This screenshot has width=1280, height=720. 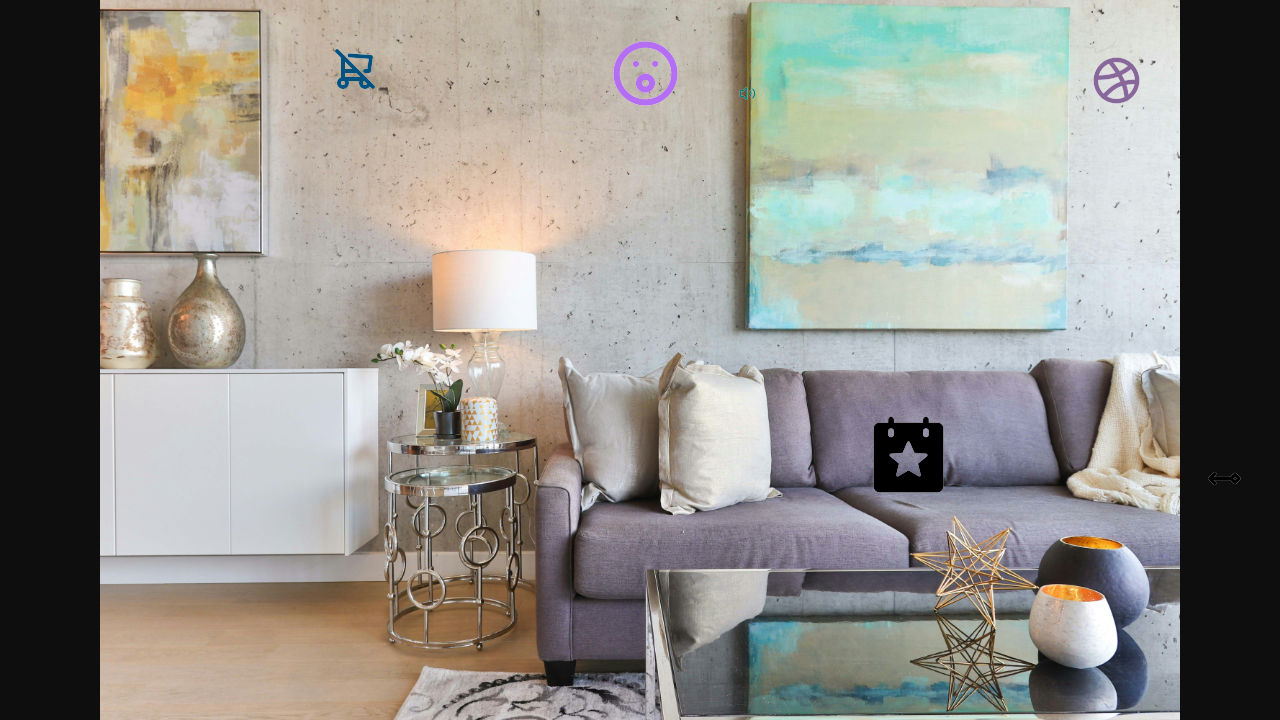 I want to click on navigate back to previous step, so click(x=1224, y=478).